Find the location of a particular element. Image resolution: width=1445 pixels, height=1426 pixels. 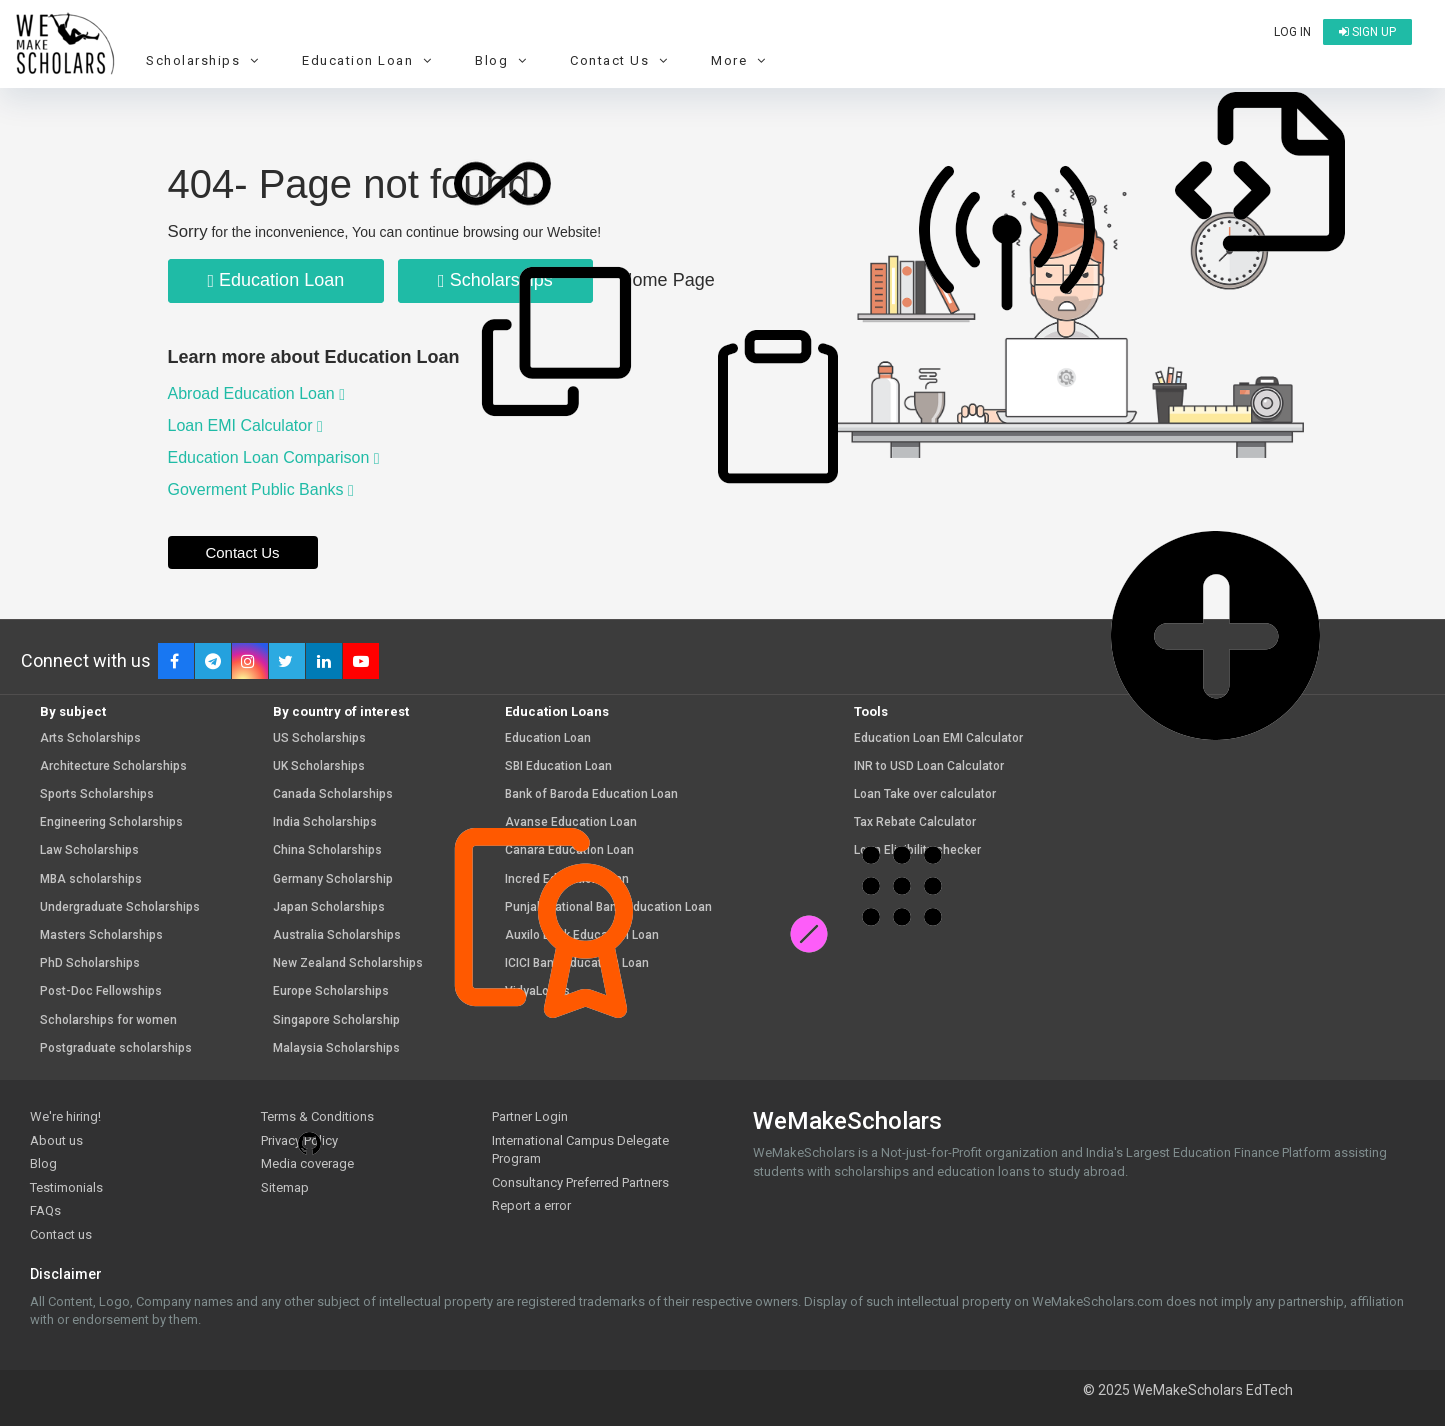

start a live broadcast or stream is located at coordinates (1007, 237).